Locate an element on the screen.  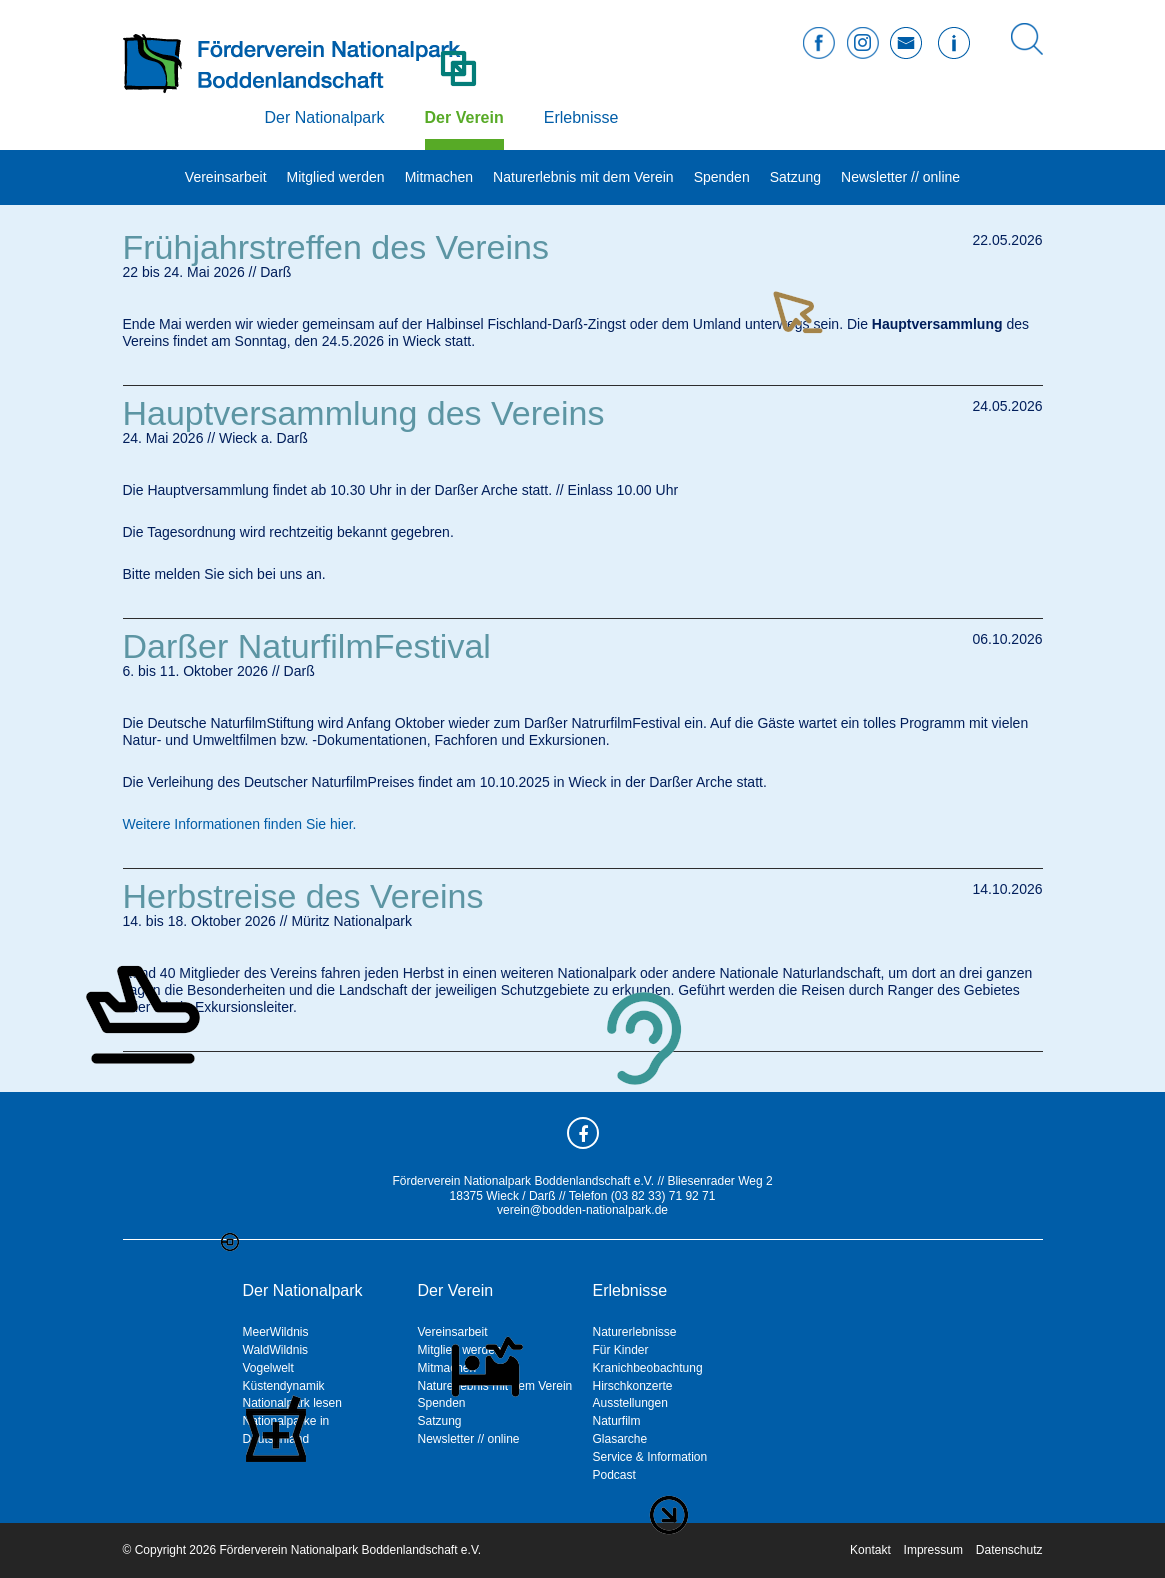
indicates flight currently in progress is located at coordinates (143, 1012).